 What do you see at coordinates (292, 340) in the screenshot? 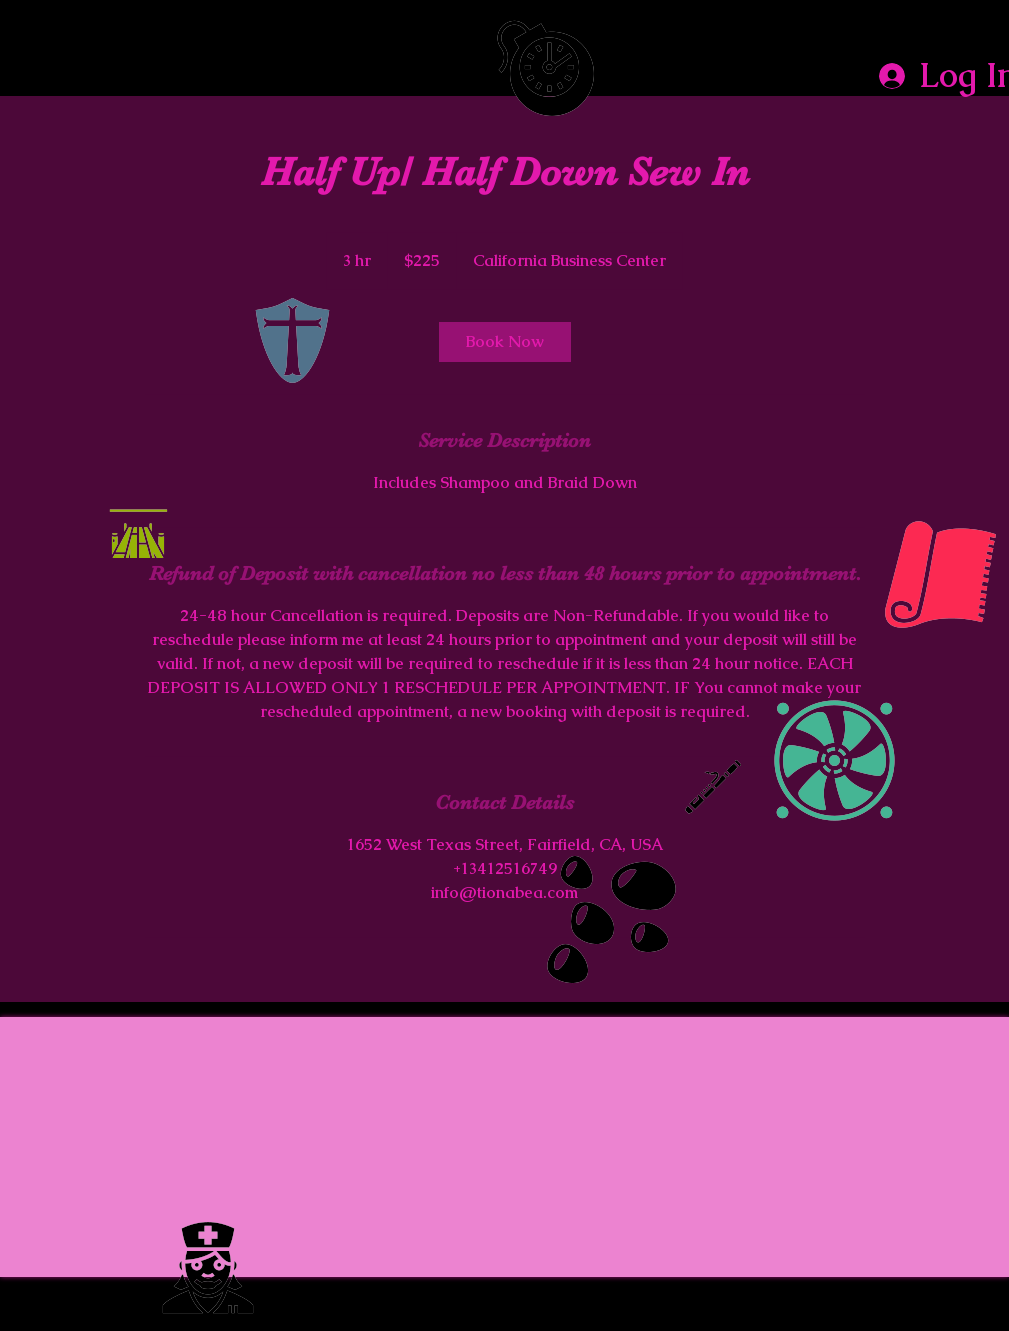
I see `select knight or crusader class` at bounding box center [292, 340].